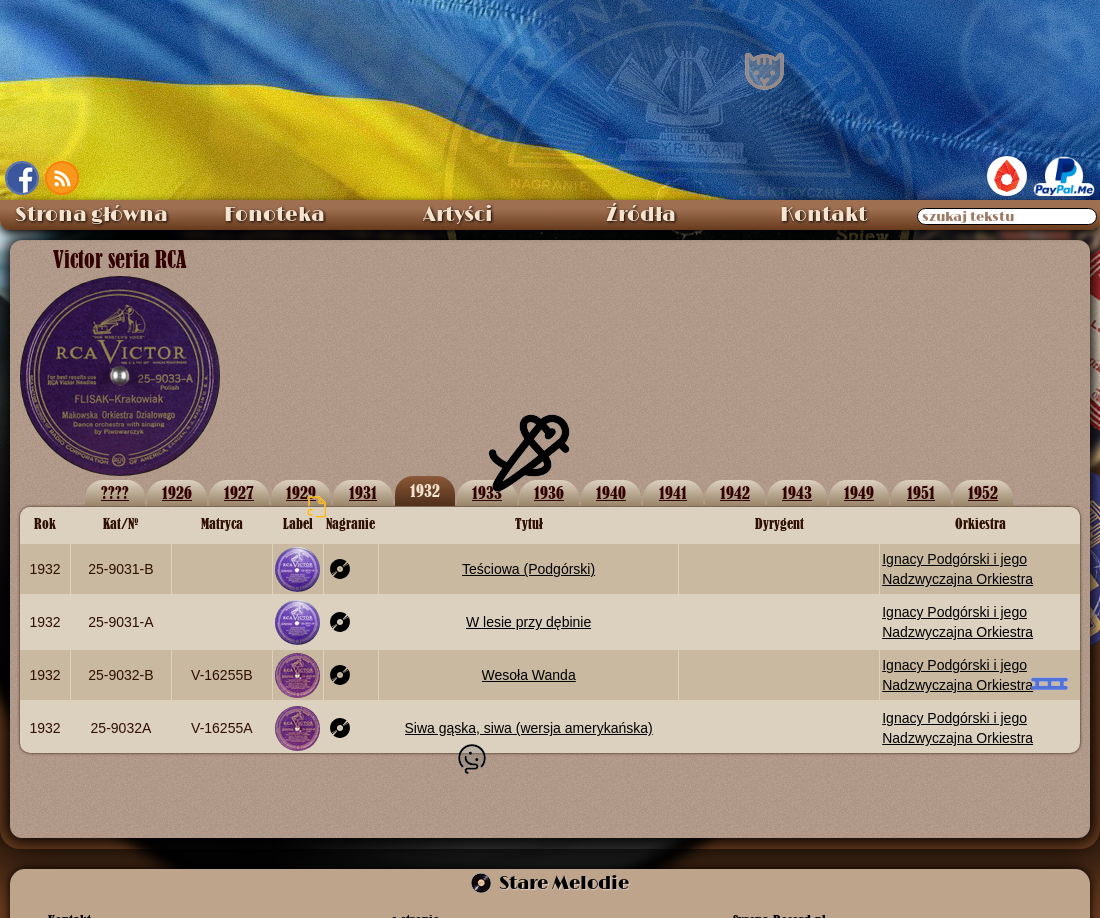  What do you see at coordinates (1049, 673) in the screenshot?
I see `view warehouse inventory` at bounding box center [1049, 673].